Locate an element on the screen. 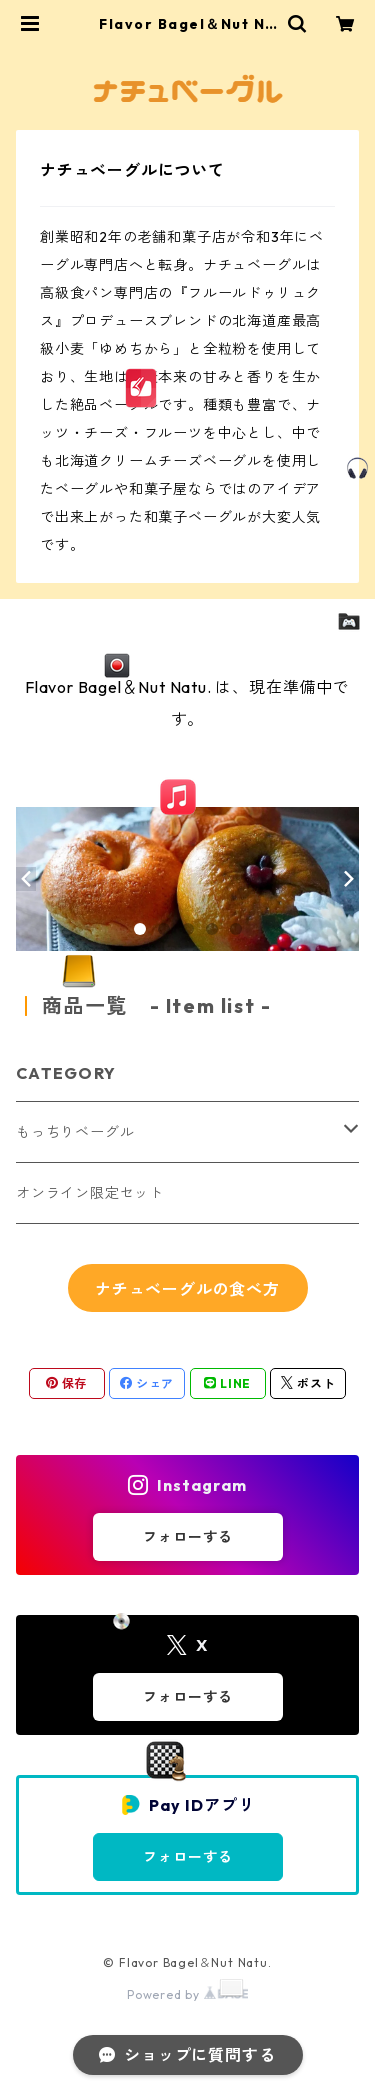  generic bluetooth device placeholder is located at coordinates (231, 1987).